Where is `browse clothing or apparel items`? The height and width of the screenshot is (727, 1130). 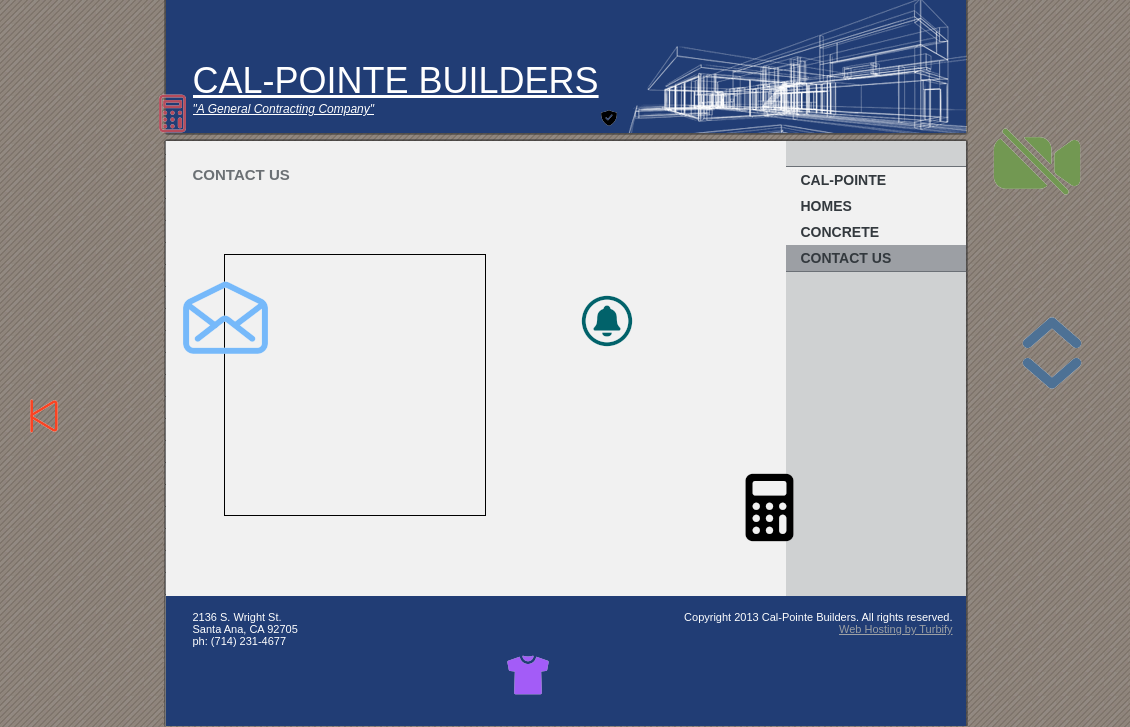
browse clothing or apparel items is located at coordinates (528, 675).